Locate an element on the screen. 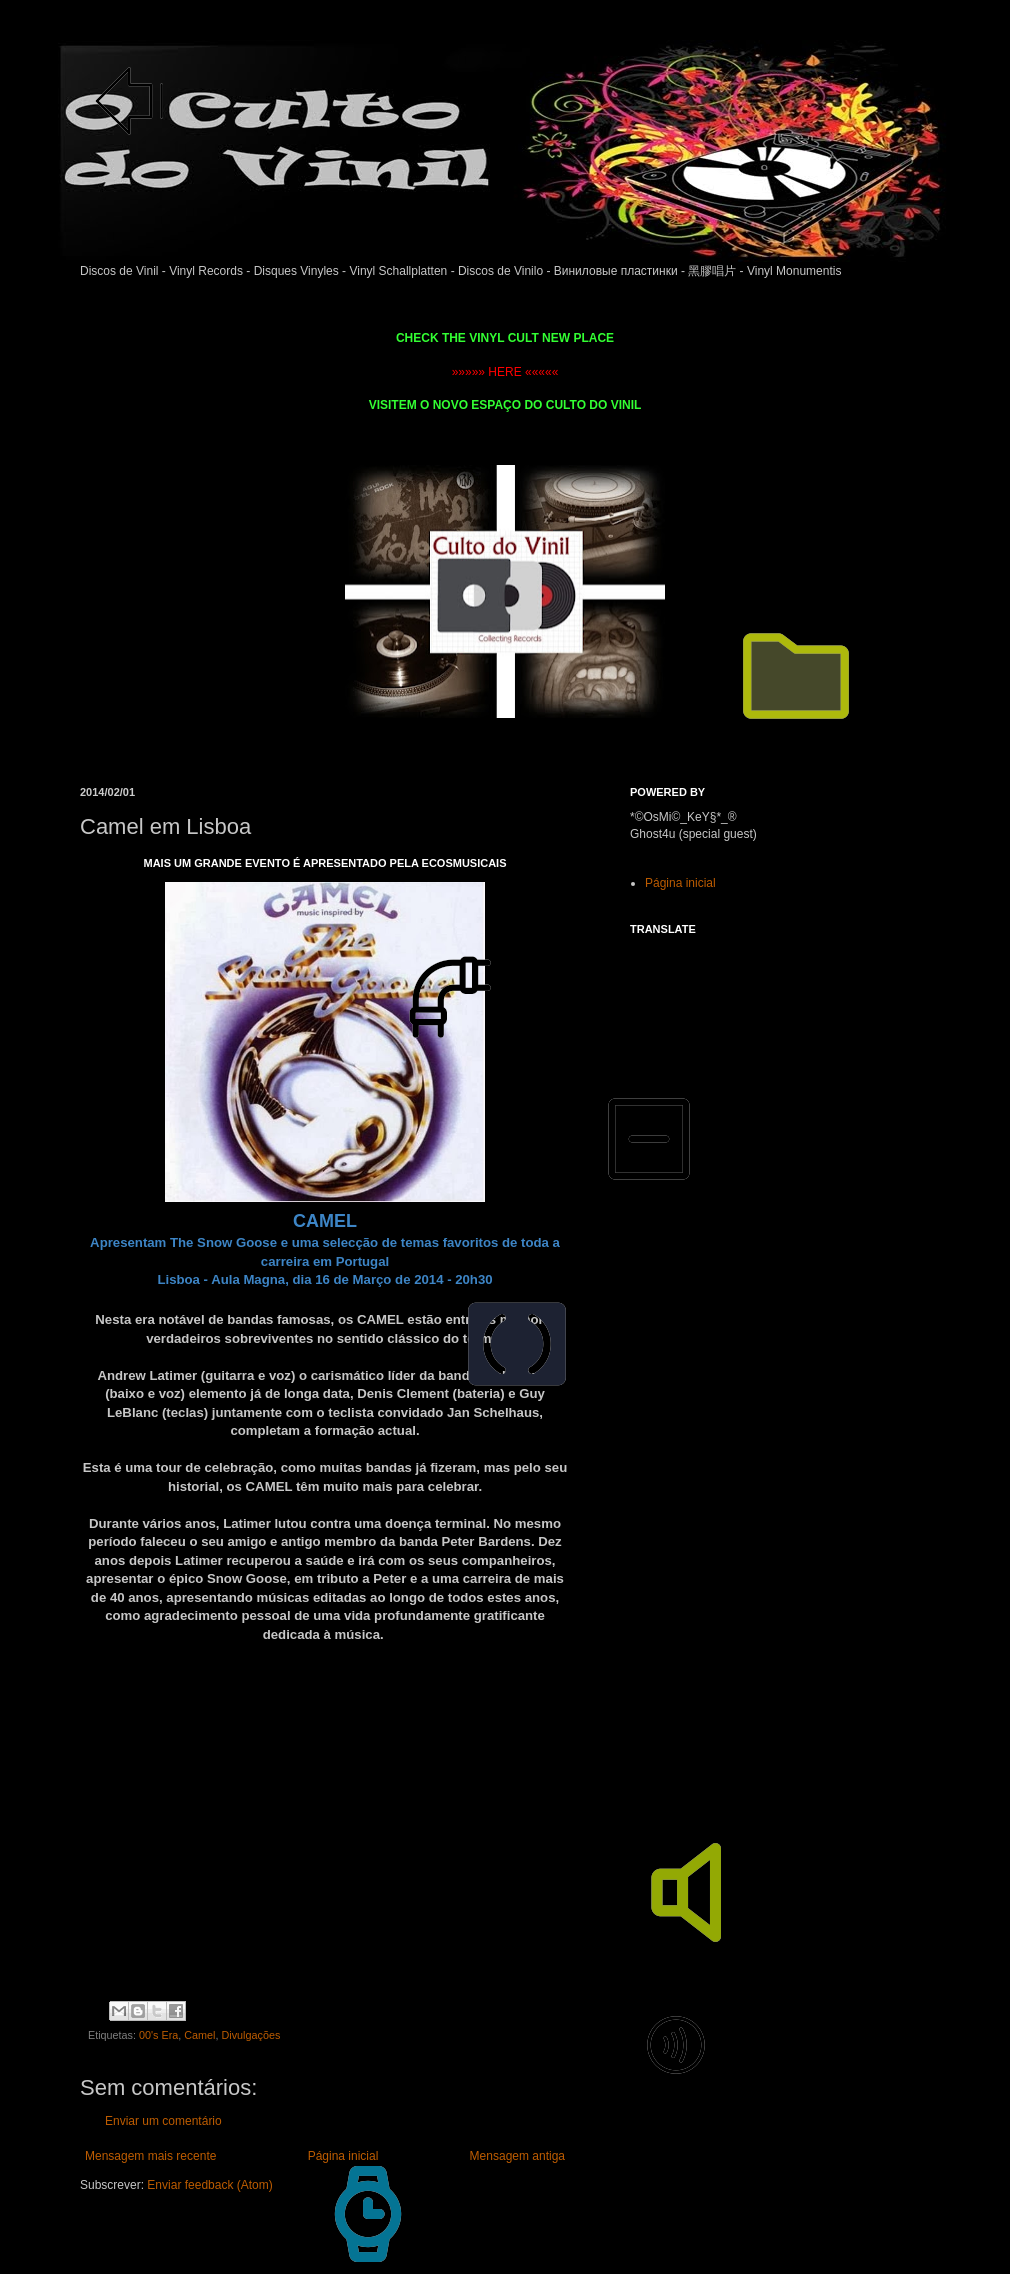  tap to pay with contactless payment is located at coordinates (676, 2045).